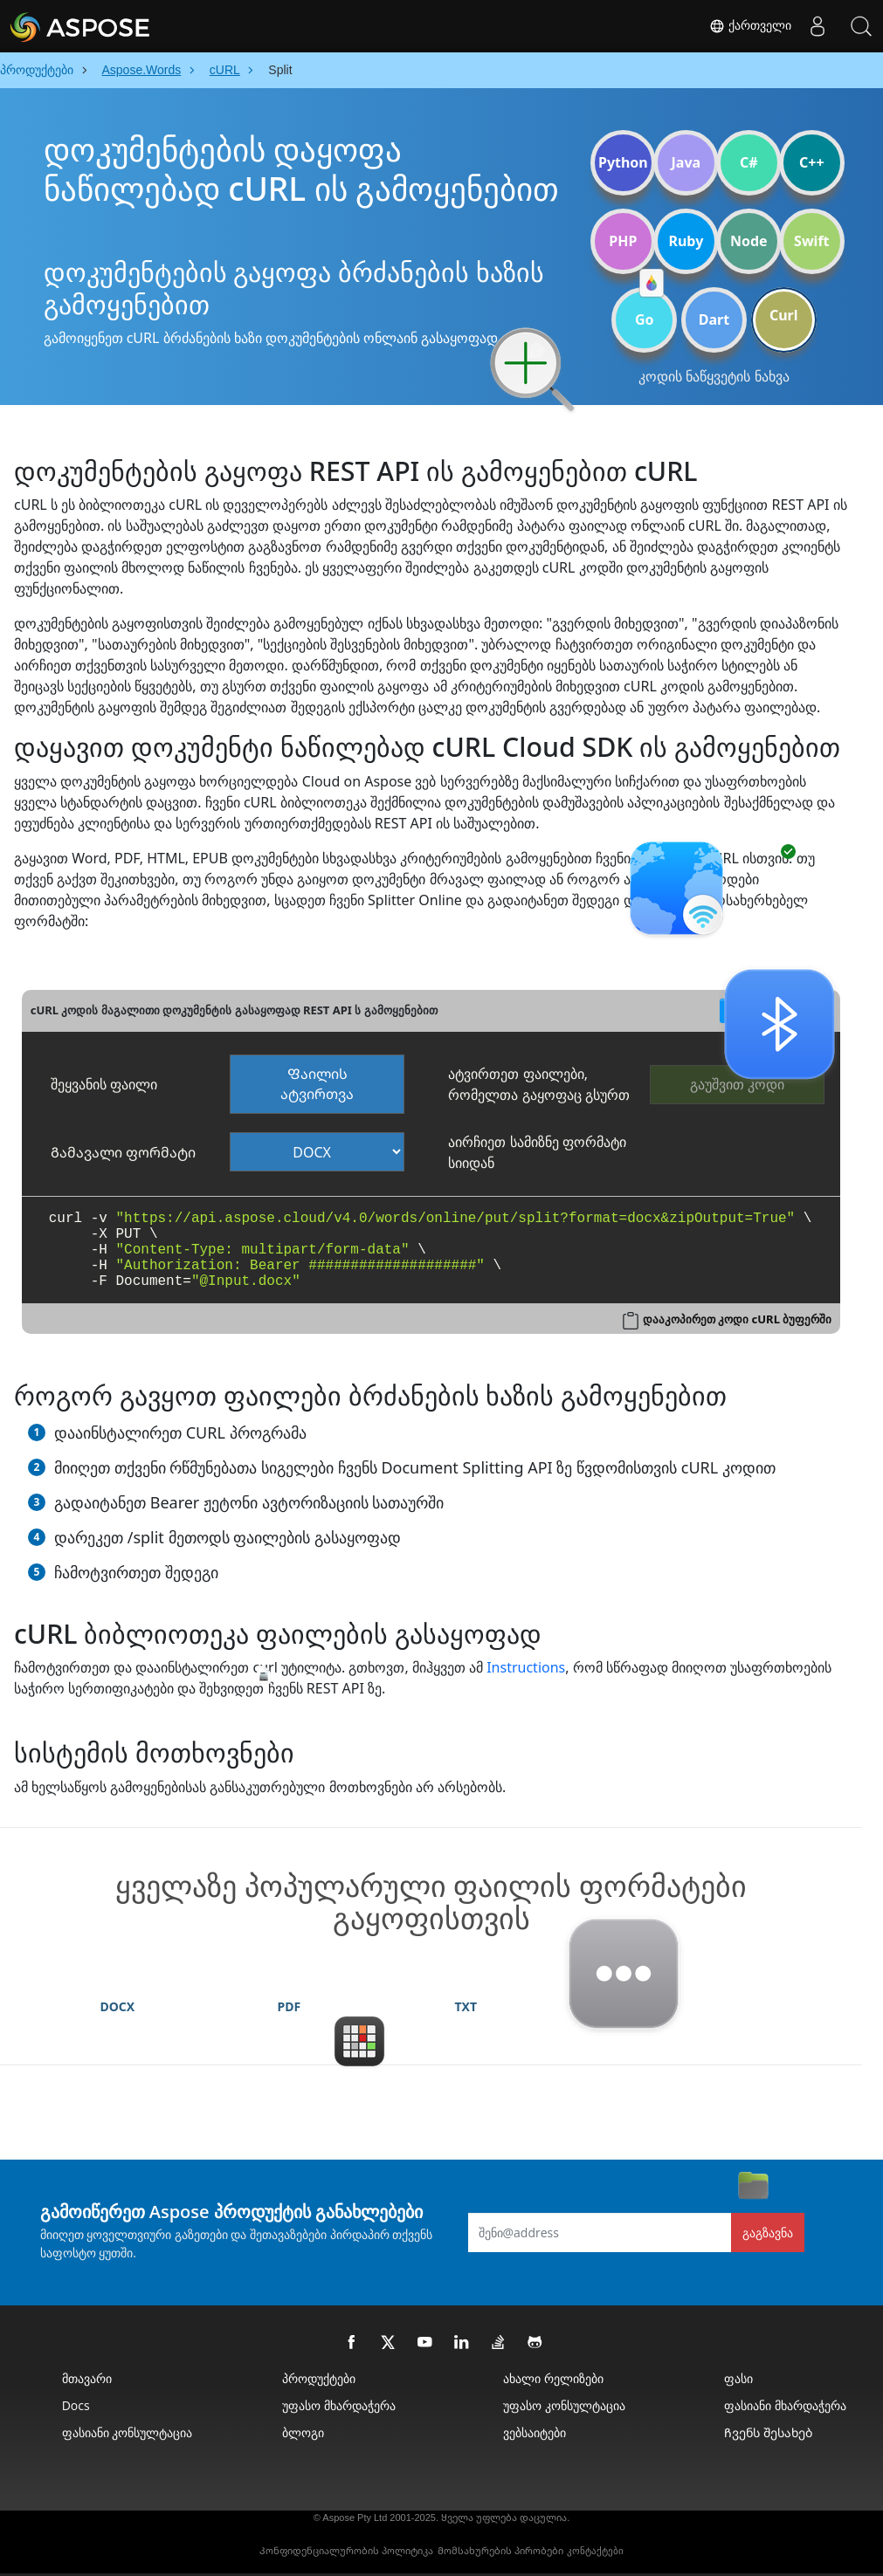 The image size is (883, 2576). I want to click on an ICC color profile file, so click(652, 283).